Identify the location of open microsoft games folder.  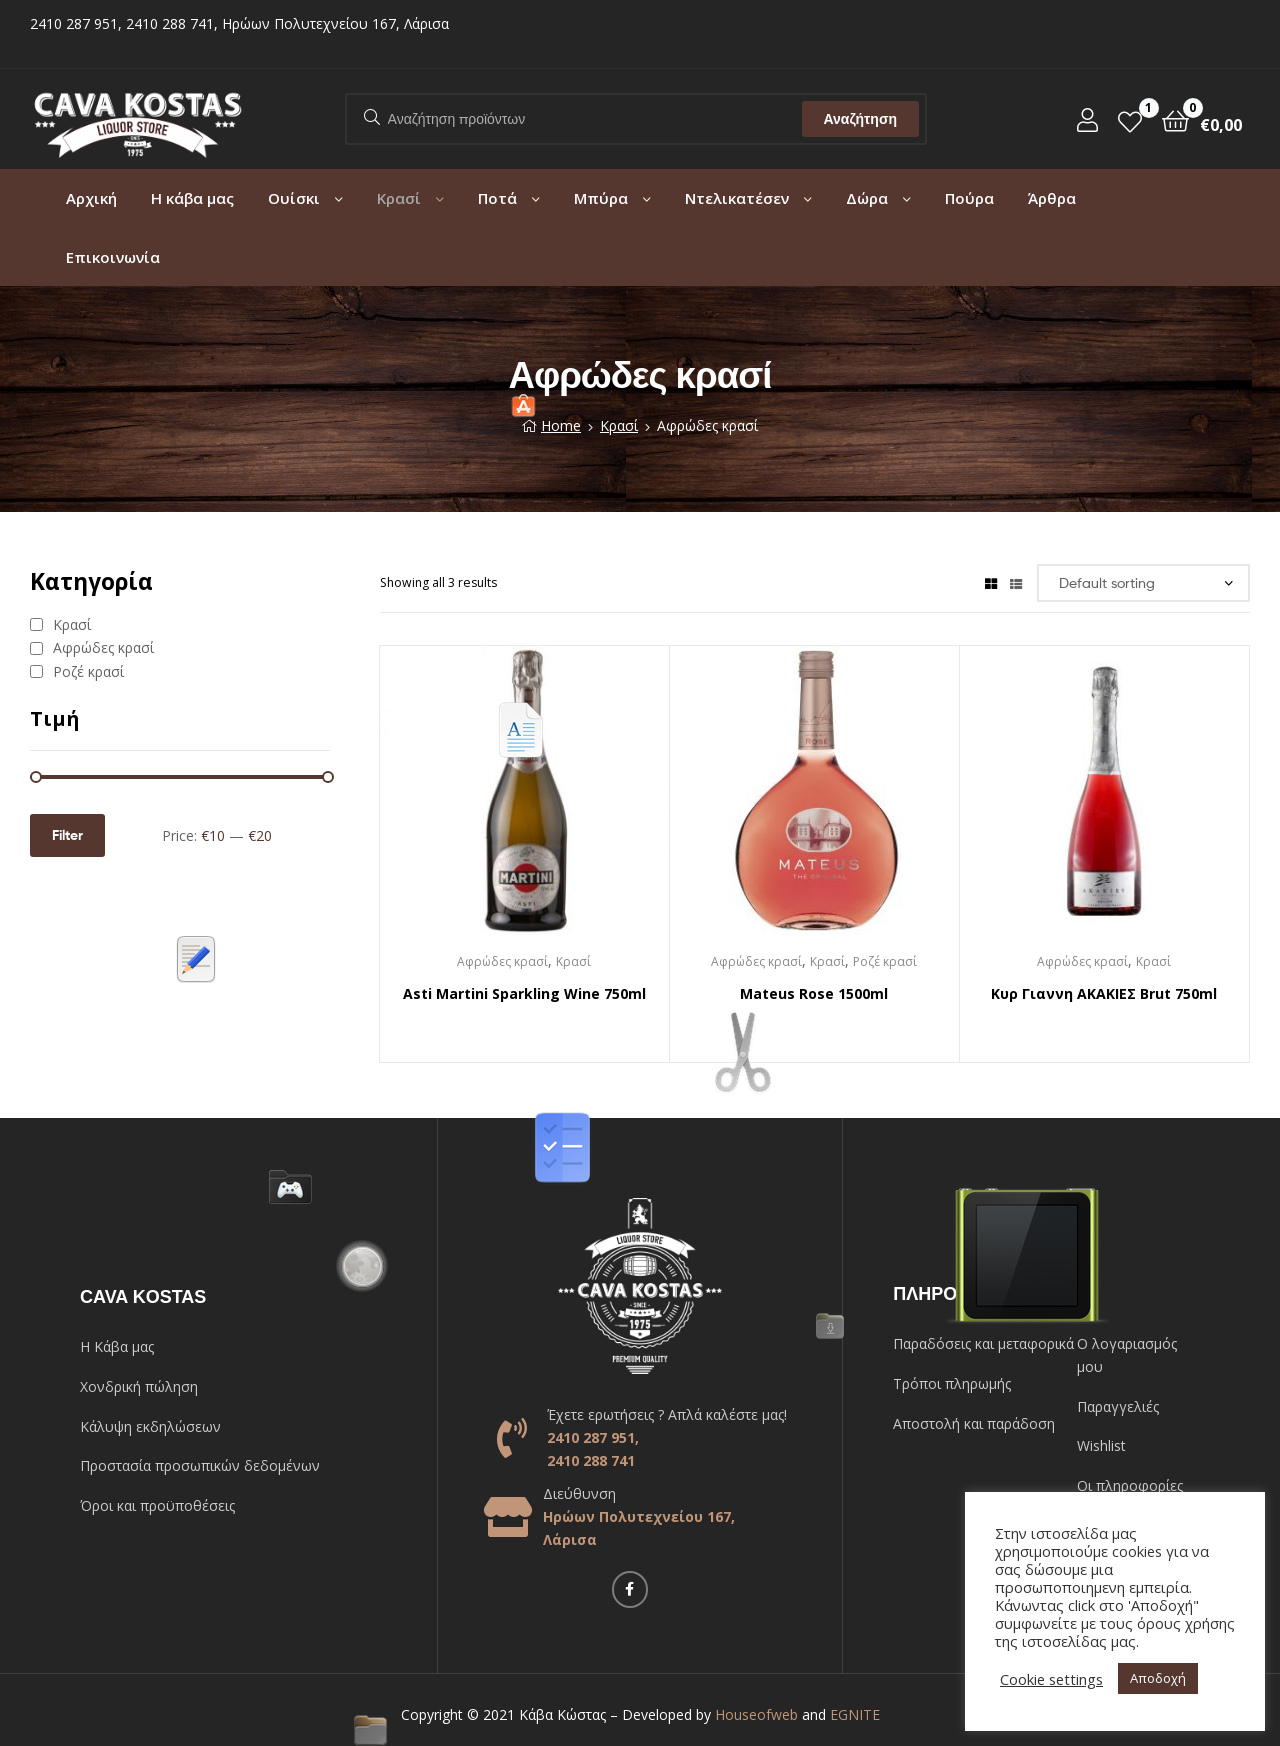
(290, 1188).